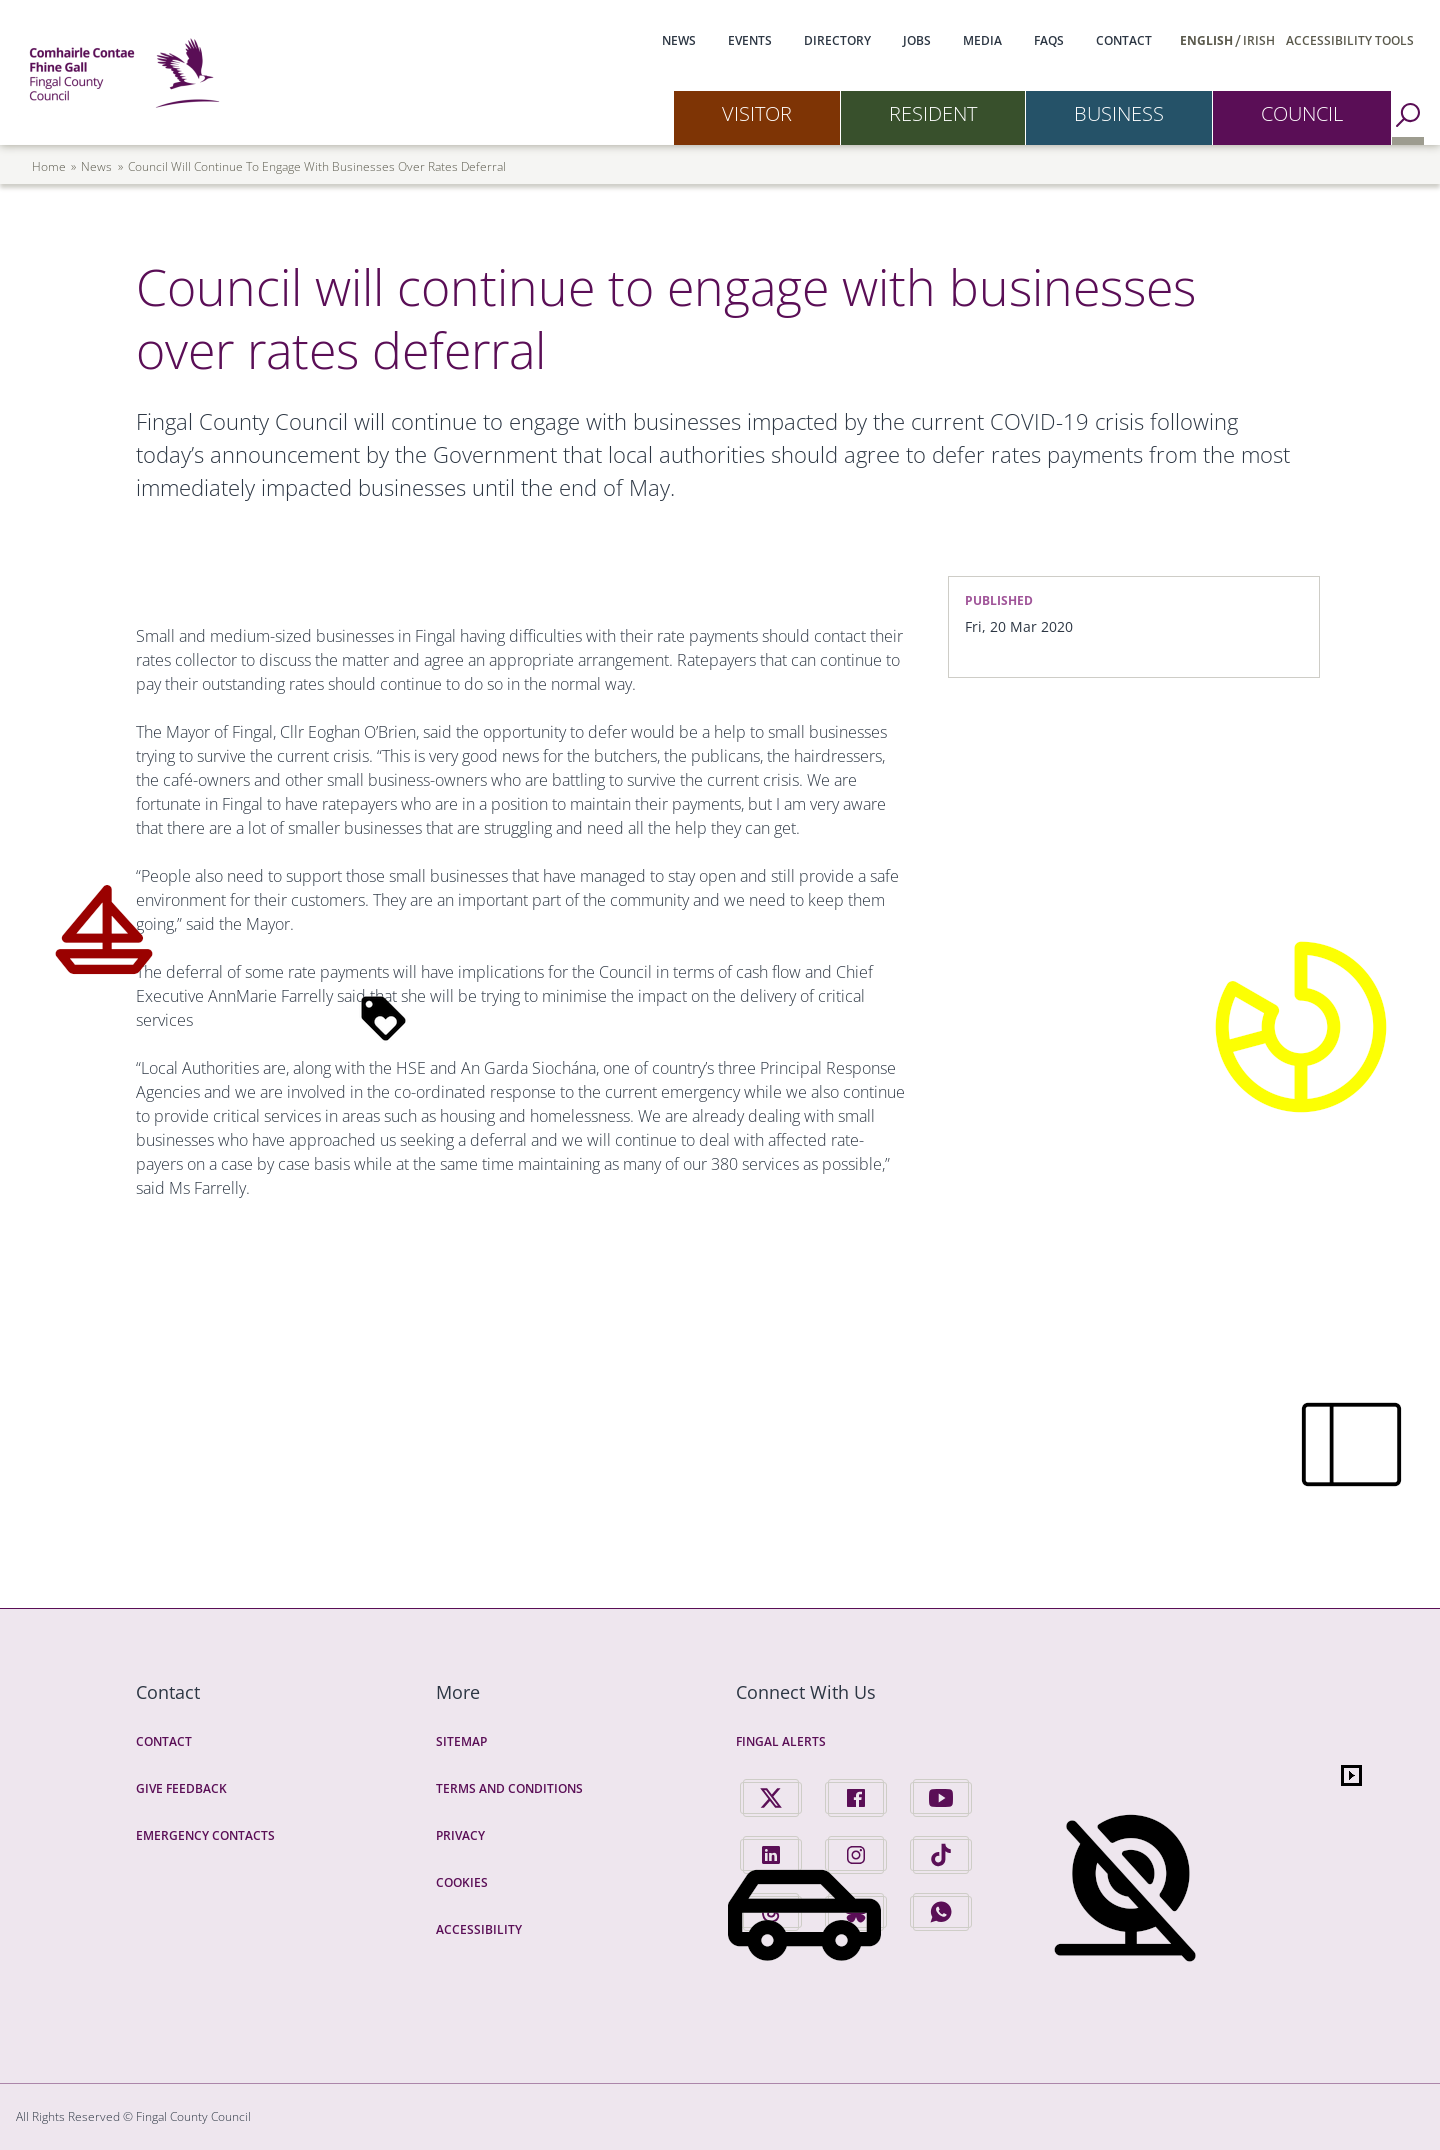 The image size is (1440, 2150). What do you see at coordinates (804, 1910) in the screenshot?
I see `access vehicle or car-related settings` at bounding box center [804, 1910].